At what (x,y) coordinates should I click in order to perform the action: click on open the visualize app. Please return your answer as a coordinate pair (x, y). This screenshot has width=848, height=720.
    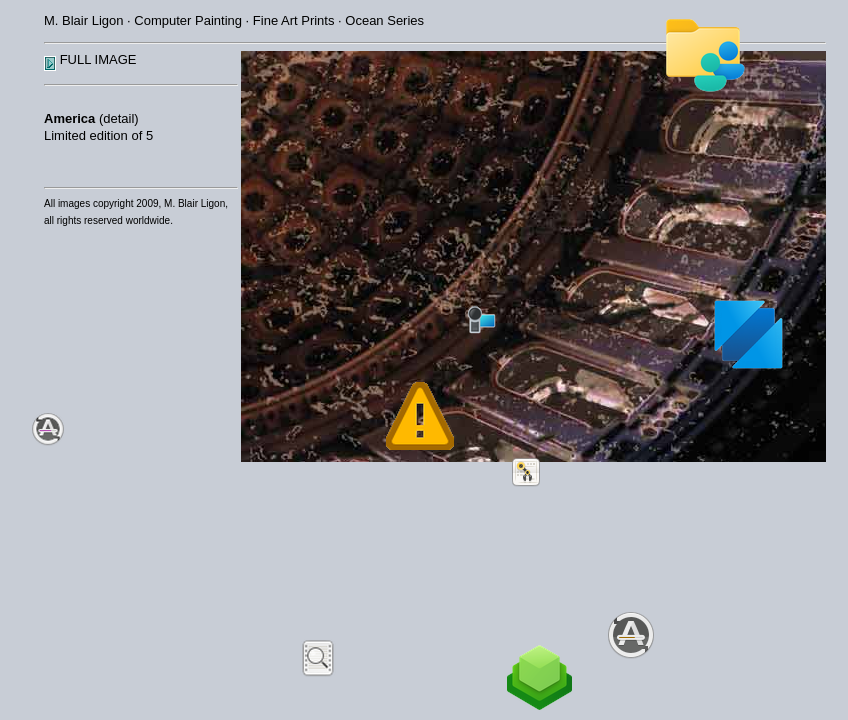
    Looking at the image, I should click on (539, 677).